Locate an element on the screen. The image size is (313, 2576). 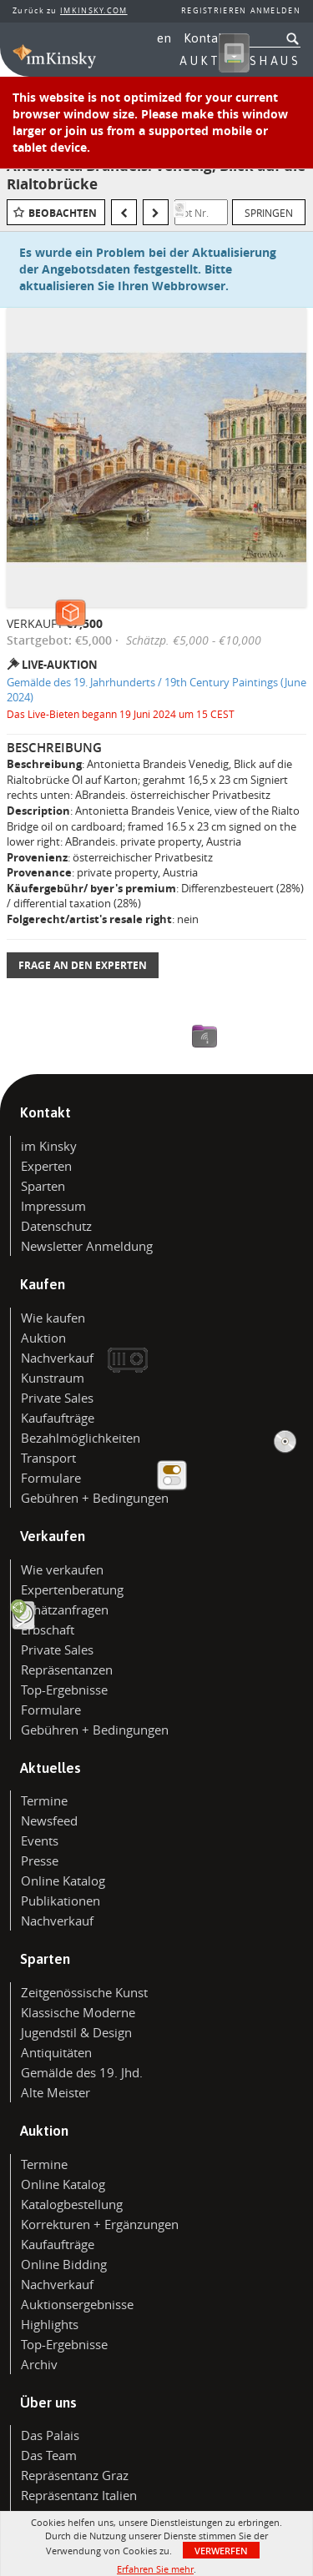
apple disk image file (.dmg) is located at coordinates (179, 209).